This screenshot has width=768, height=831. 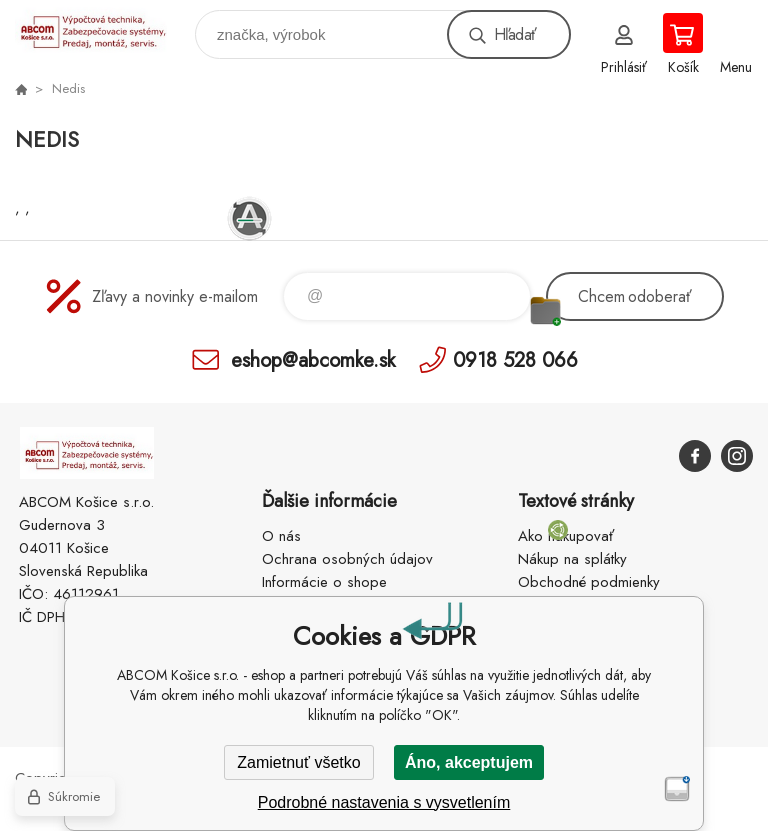 What do you see at coordinates (545, 310) in the screenshot?
I see `create a new folder` at bounding box center [545, 310].